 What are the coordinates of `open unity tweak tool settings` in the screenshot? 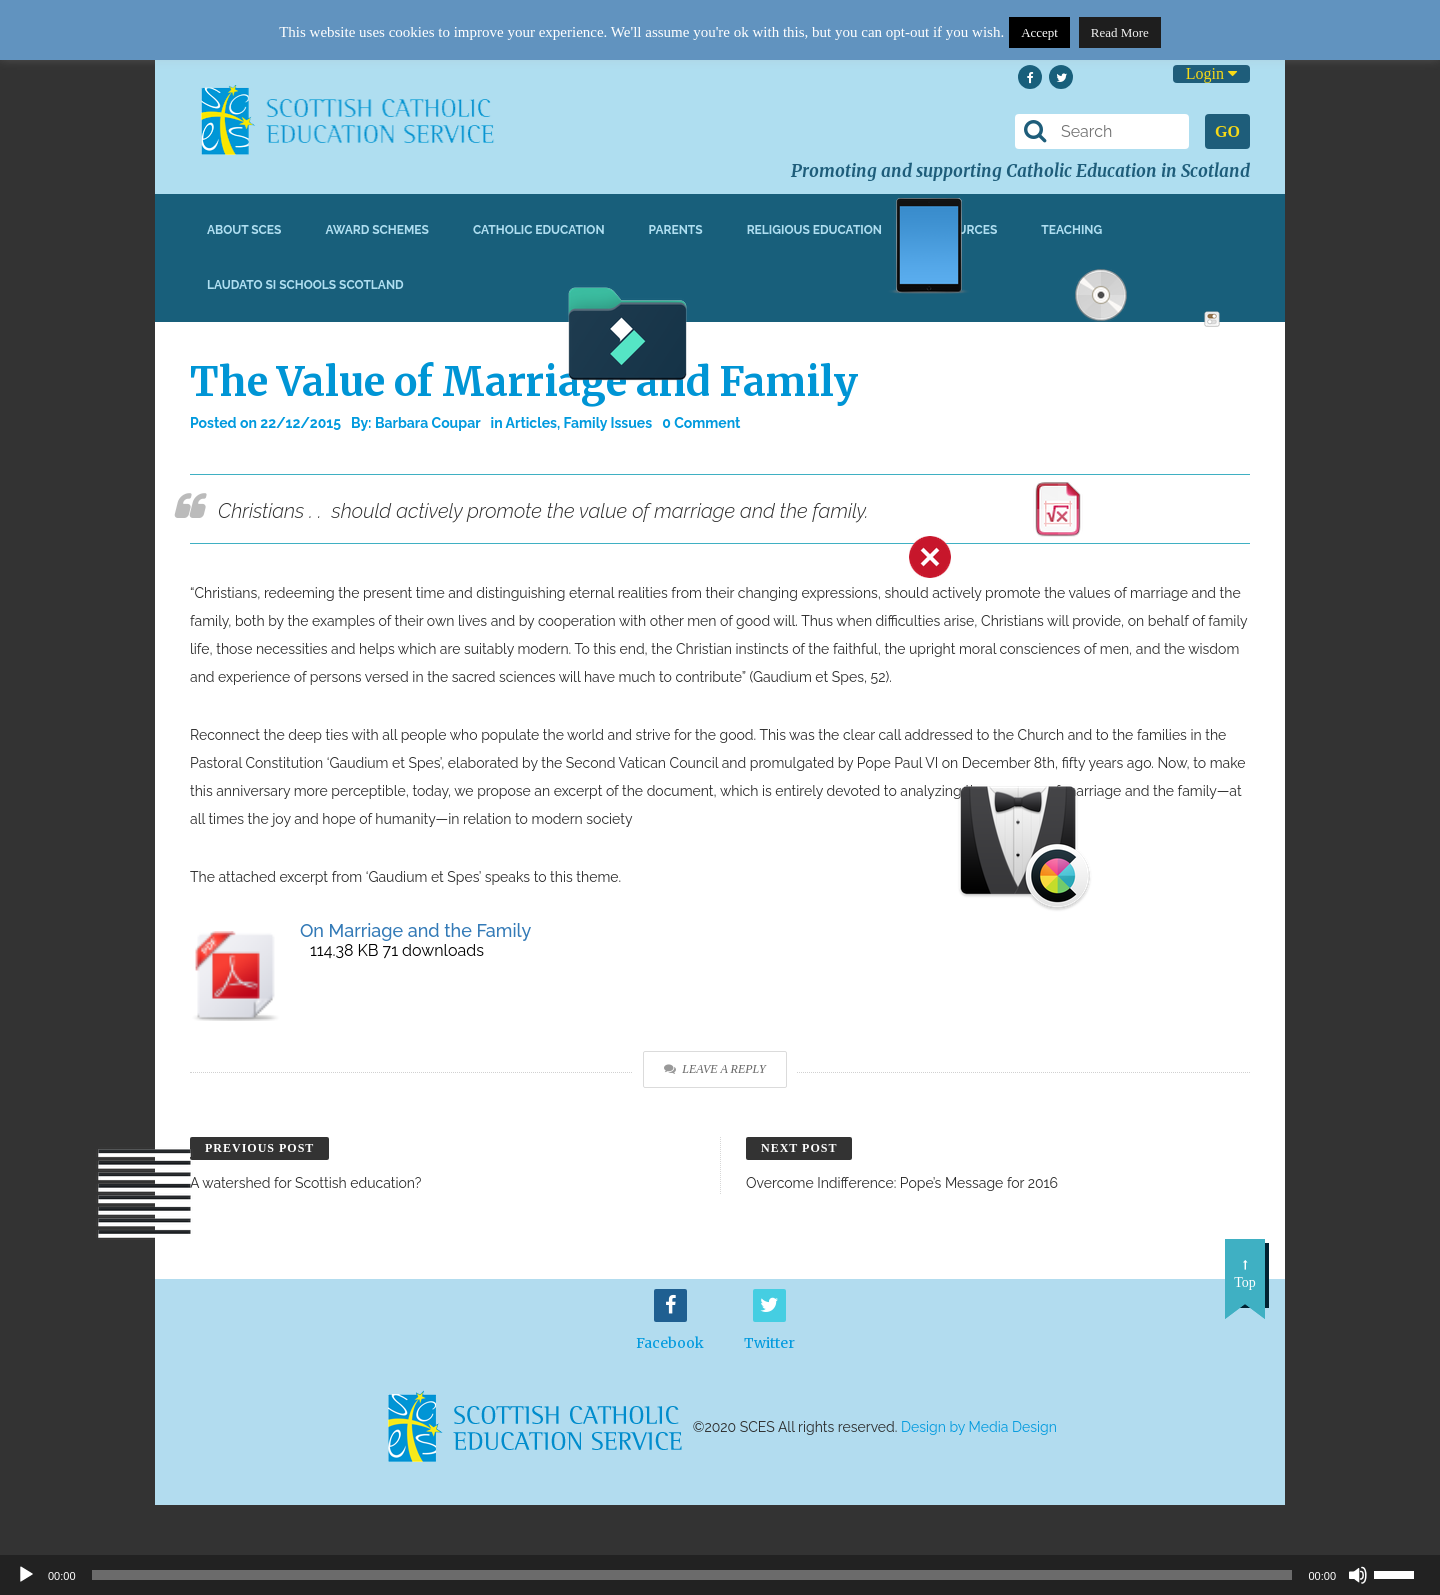 It's located at (1212, 319).